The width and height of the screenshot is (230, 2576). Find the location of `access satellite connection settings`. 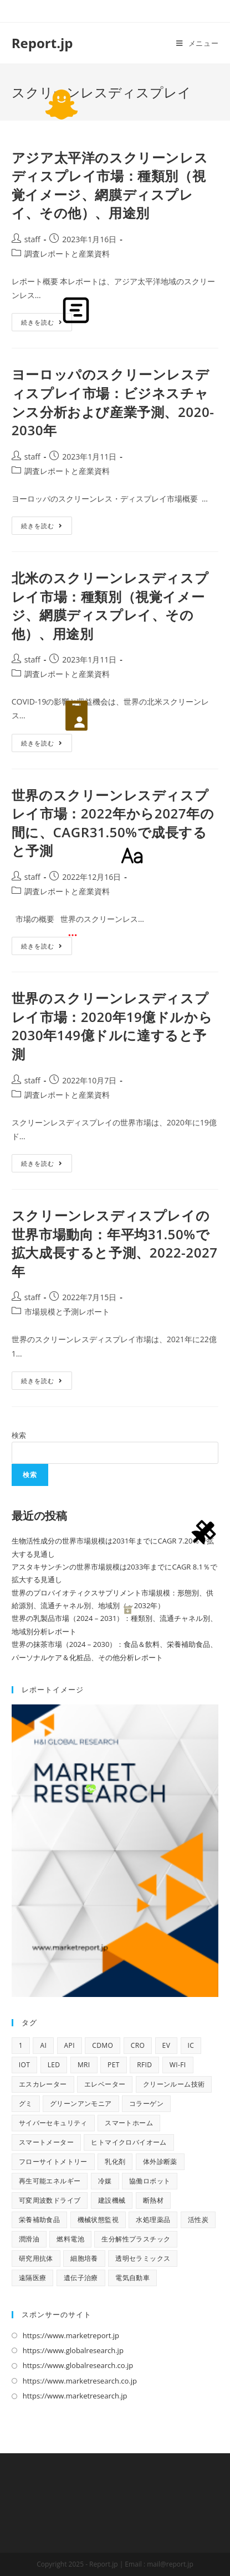

access satellite connection settings is located at coordinates (203, 1532).